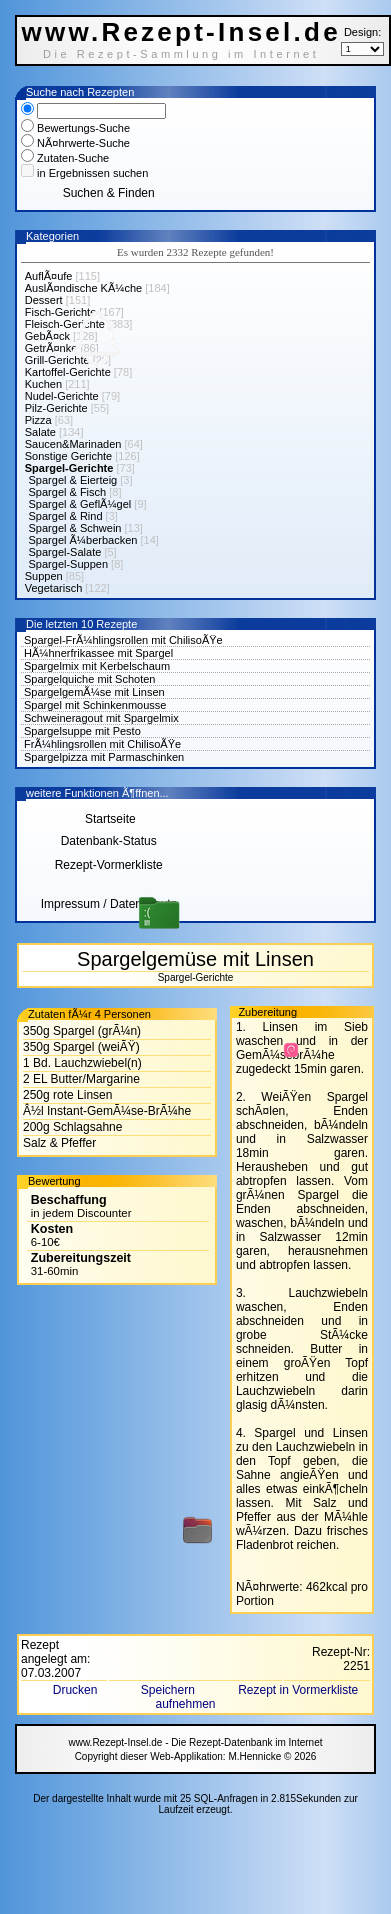 Image resolution: width=391 pixels, height=1914 pixels. Describe the element at coordinates (97, 339) in the screenshot. I see `notifications are currently disabled` at that location.